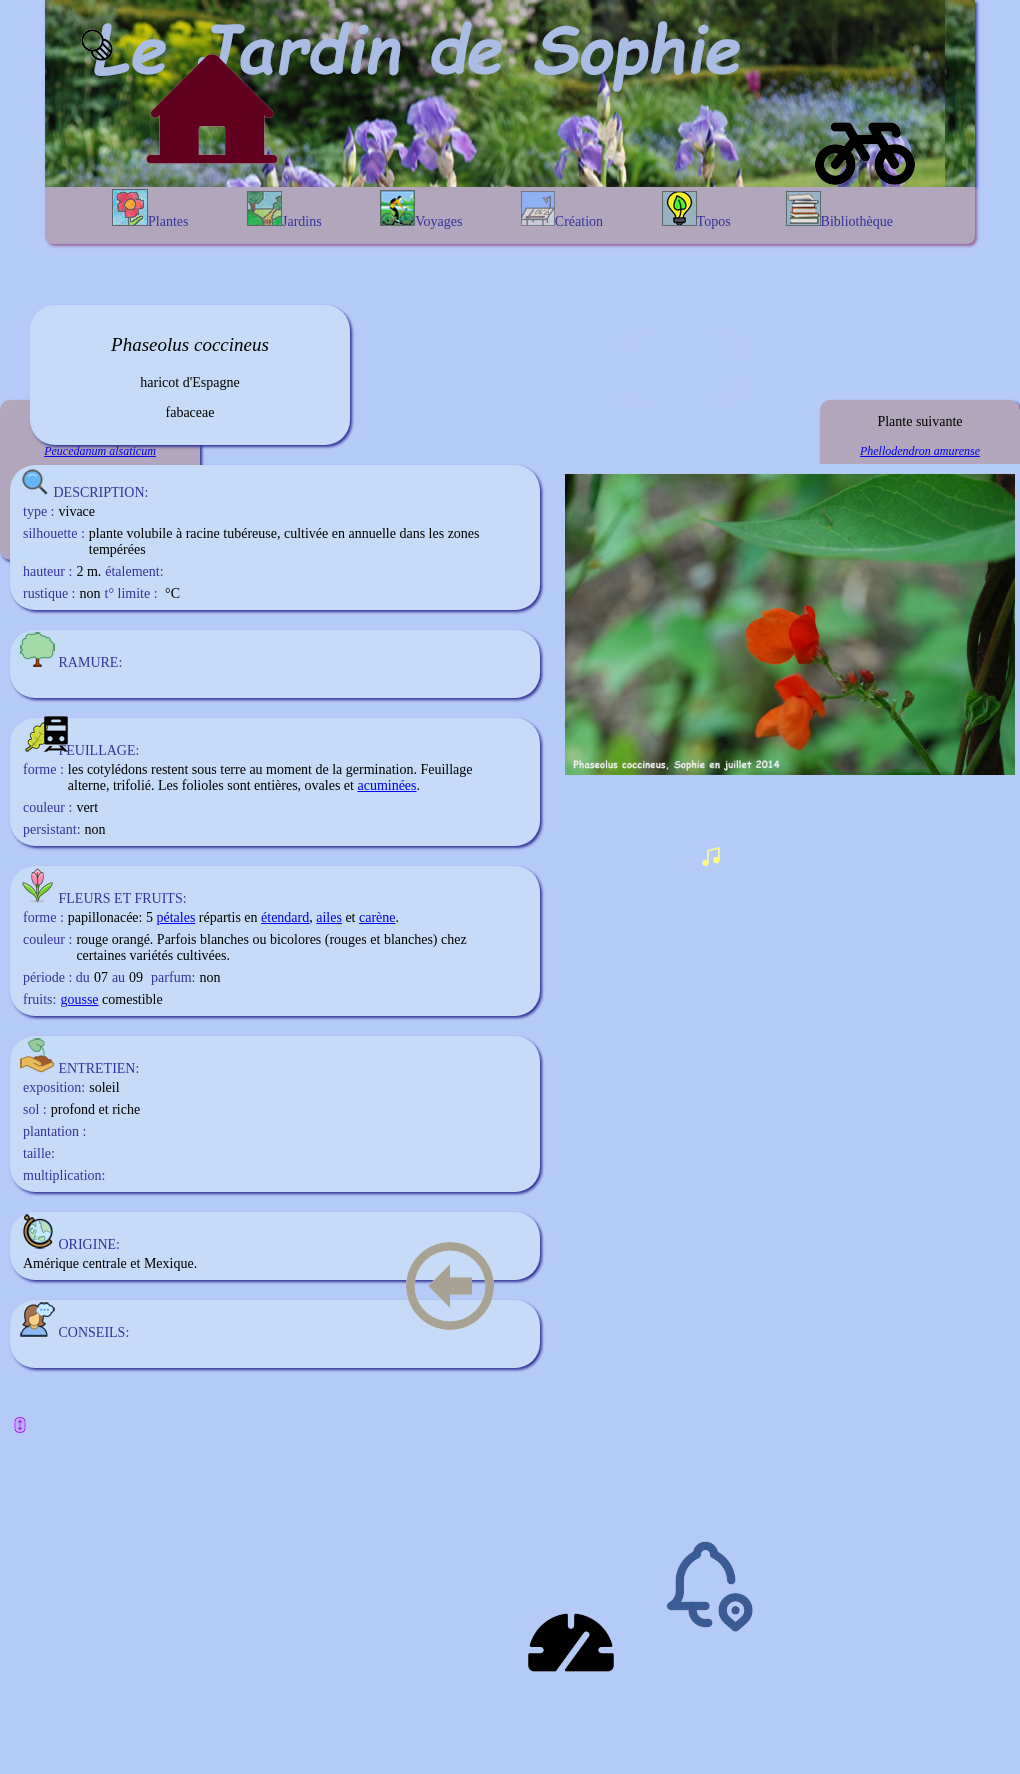  What do you see at coordinates (705, 1584) in the screenshot?
I see `pin a notification to keep it visible` at bounding box center [705, 1584].